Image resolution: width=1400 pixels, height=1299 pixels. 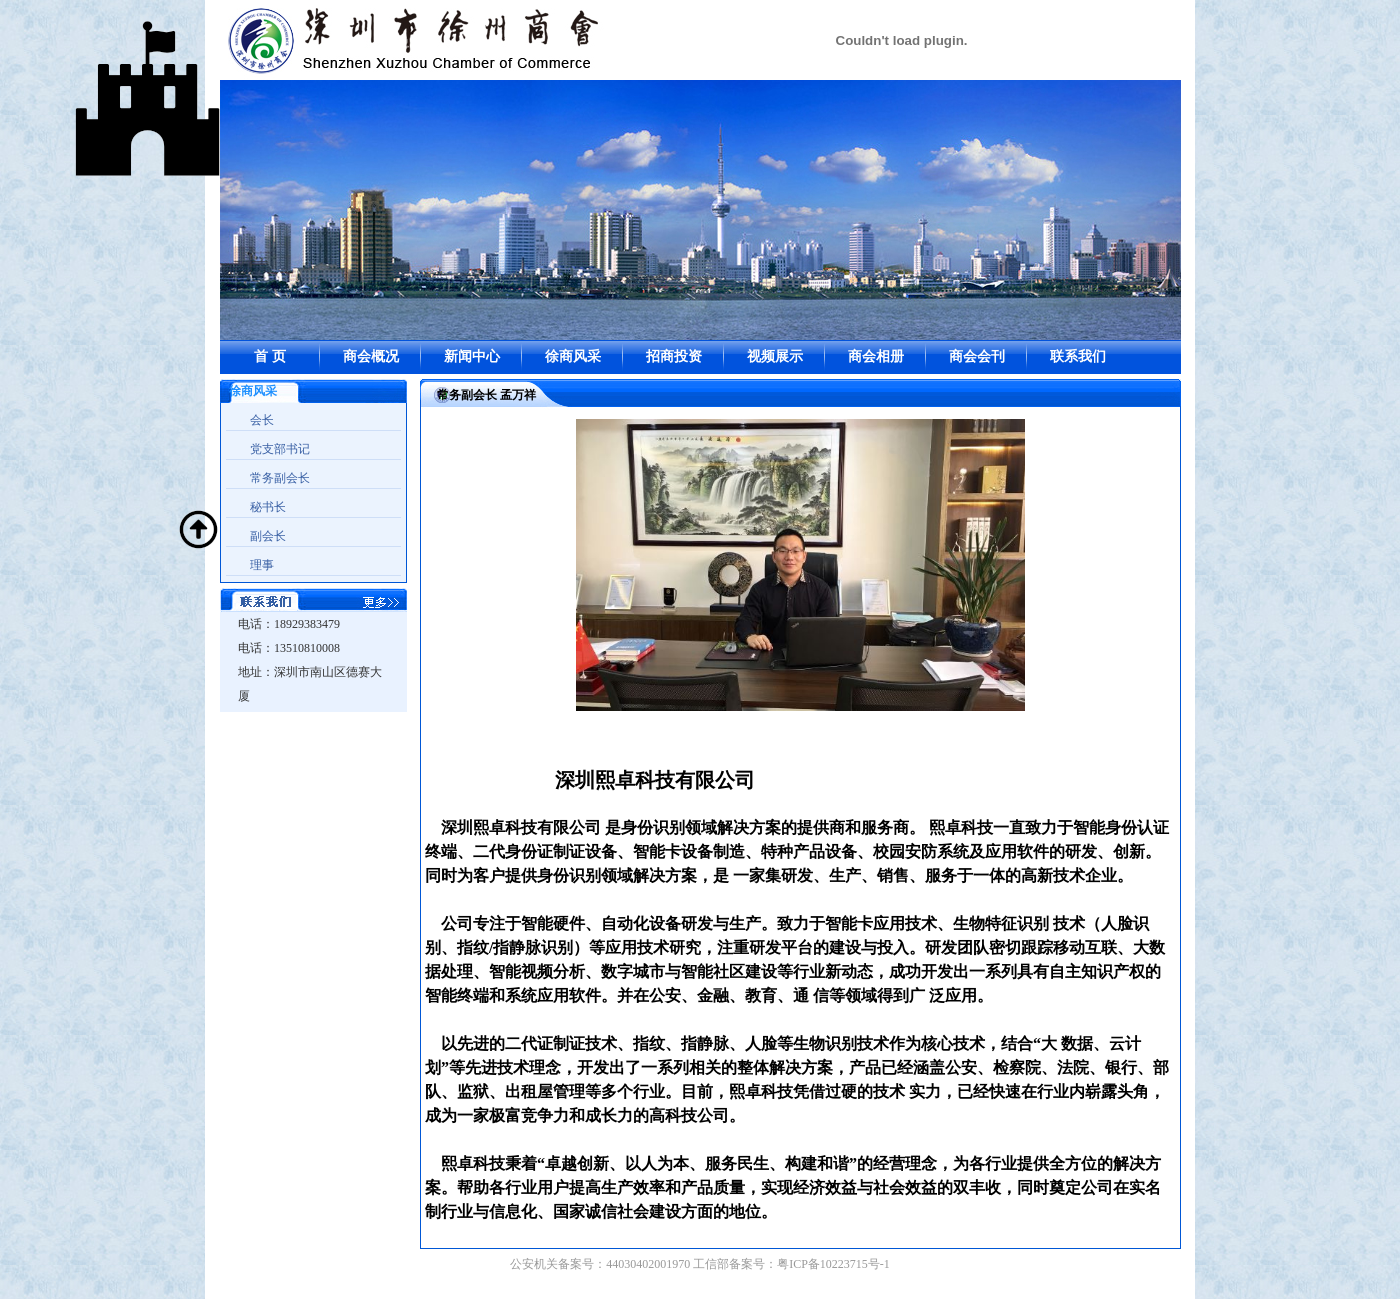 What do you see at coordinates (198, 529) in the screenshot?
I see `scroll to top of page` at bounding box center [198, 529].